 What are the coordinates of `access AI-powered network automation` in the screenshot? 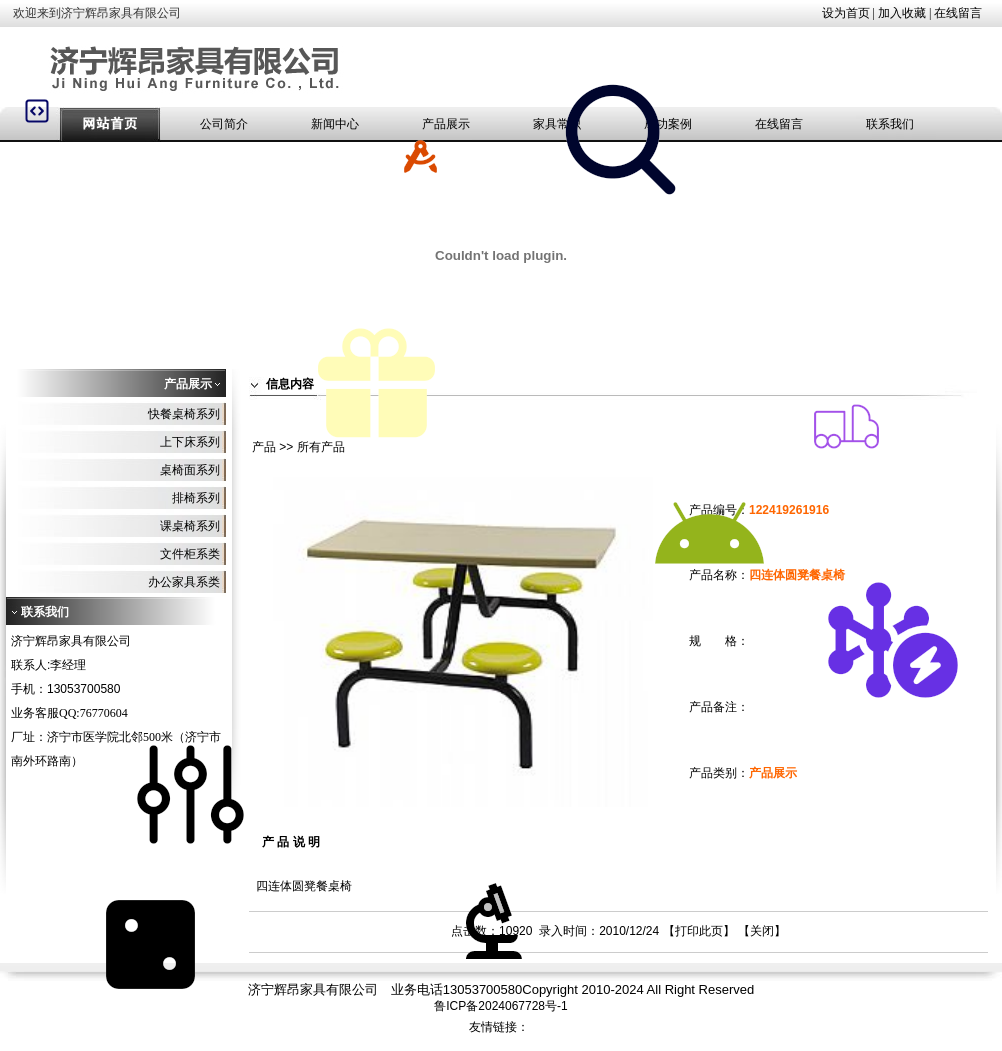 It's located at (893, 640).